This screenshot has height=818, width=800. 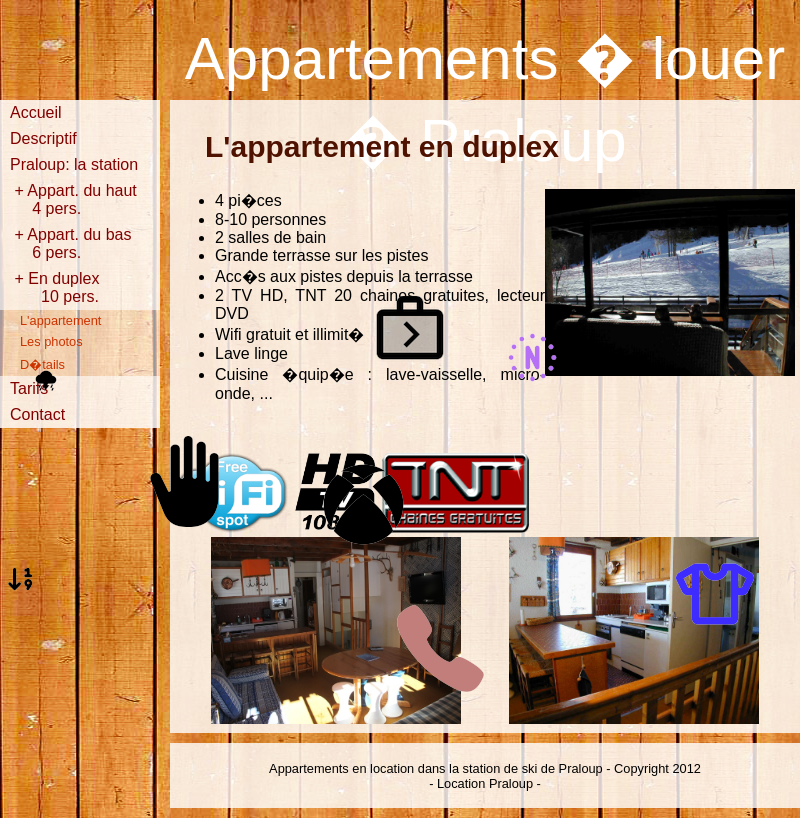 What do you see at coordinates (21, 579) in the screenshot?
I see `sort numbers in ascending order` at bounding box center [21, 579].